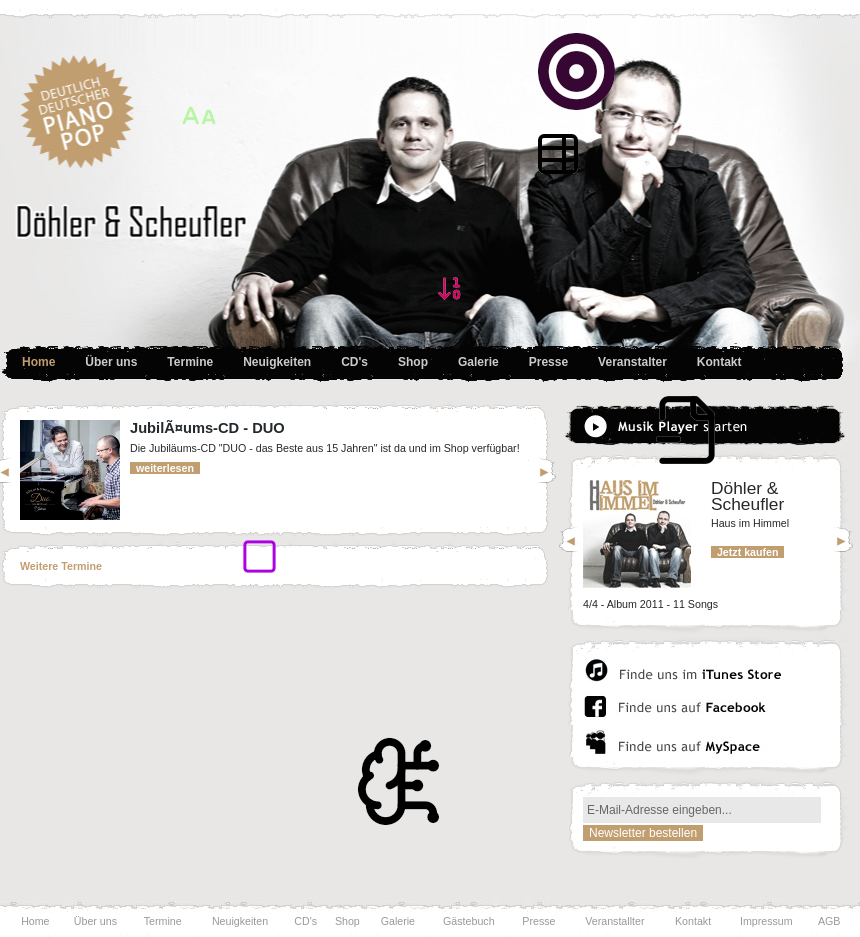 Image resolution: width=860 pixels, height=937 pixels. What do you see at coordinates (687, 430) in the screenshot?
I see `remove content from a file` at bounding box center [687, 430].